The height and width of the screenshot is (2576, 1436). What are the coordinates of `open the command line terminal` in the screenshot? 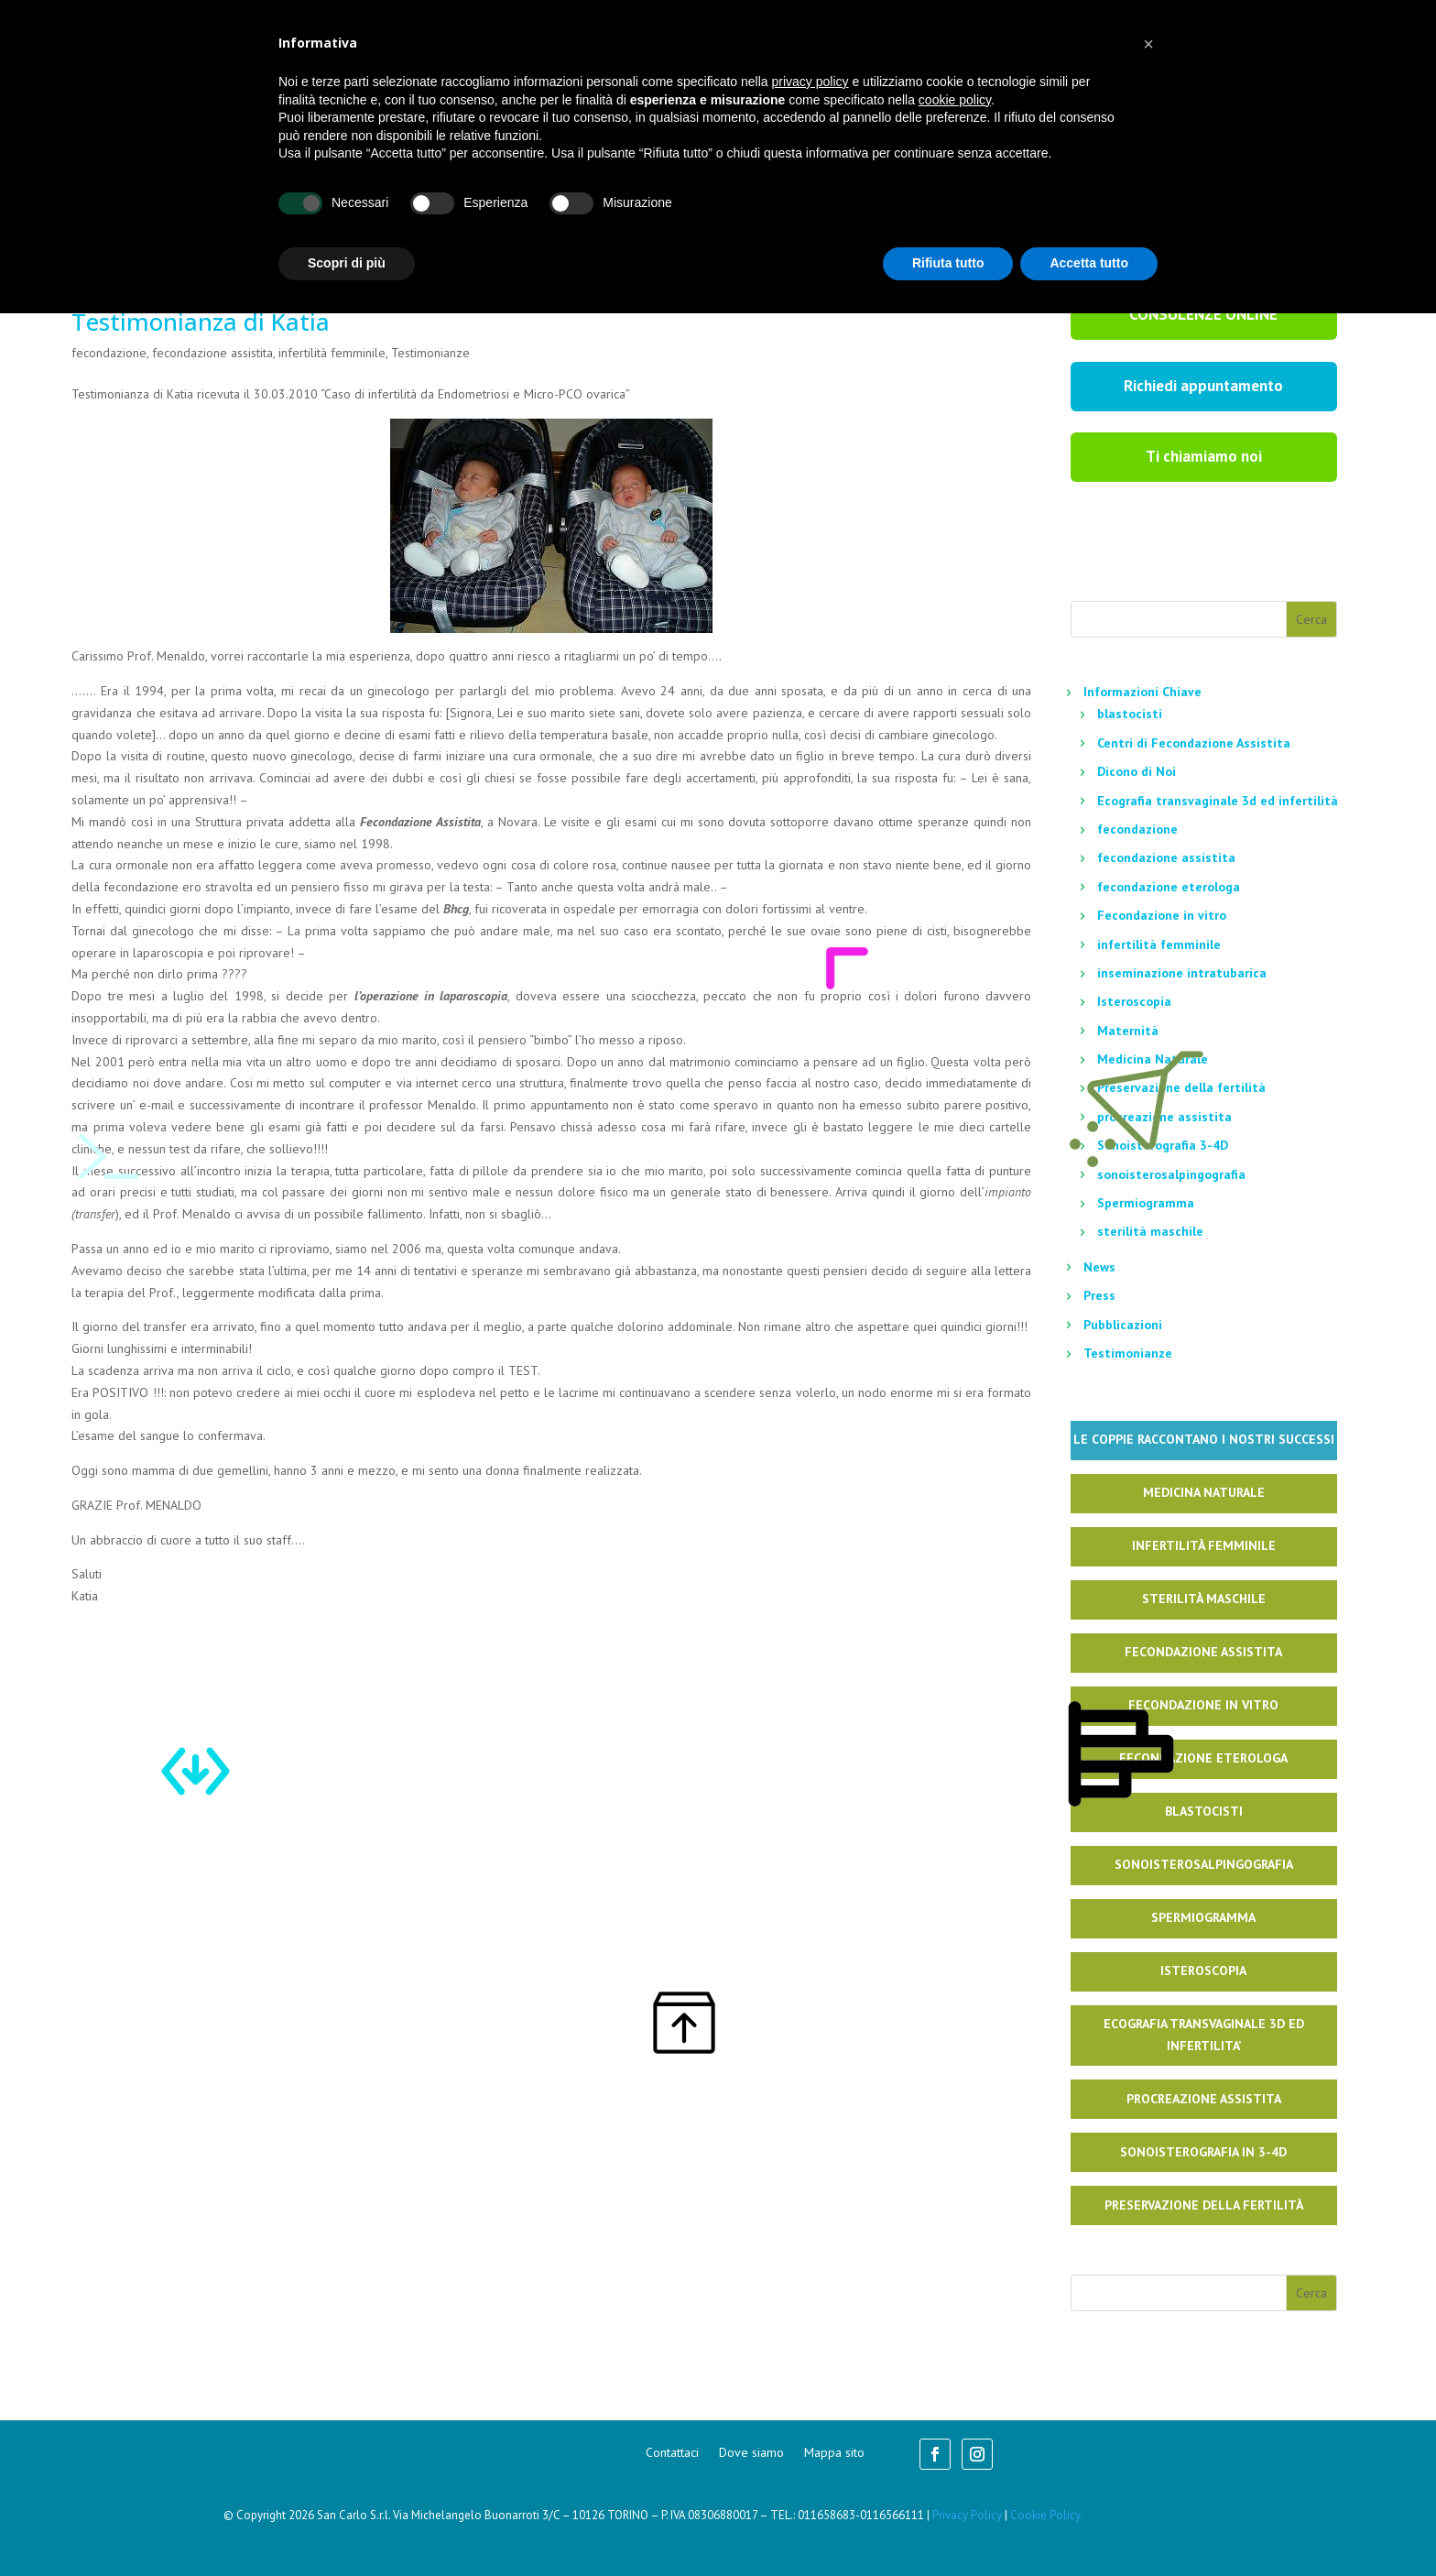 It's located at (108, 1156).